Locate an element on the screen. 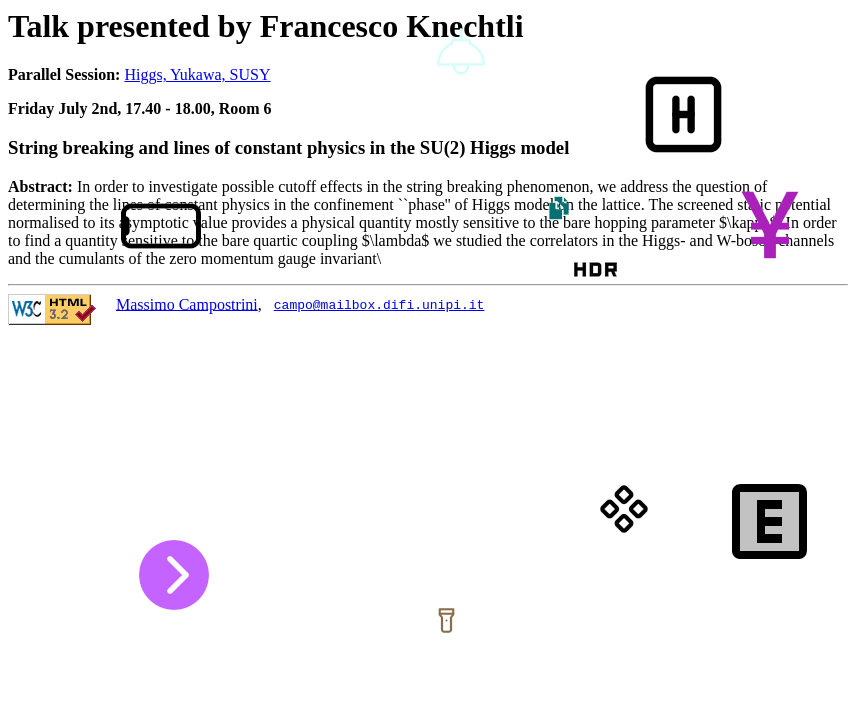  indicates explicit content warning is located at coordinates (769, 521).